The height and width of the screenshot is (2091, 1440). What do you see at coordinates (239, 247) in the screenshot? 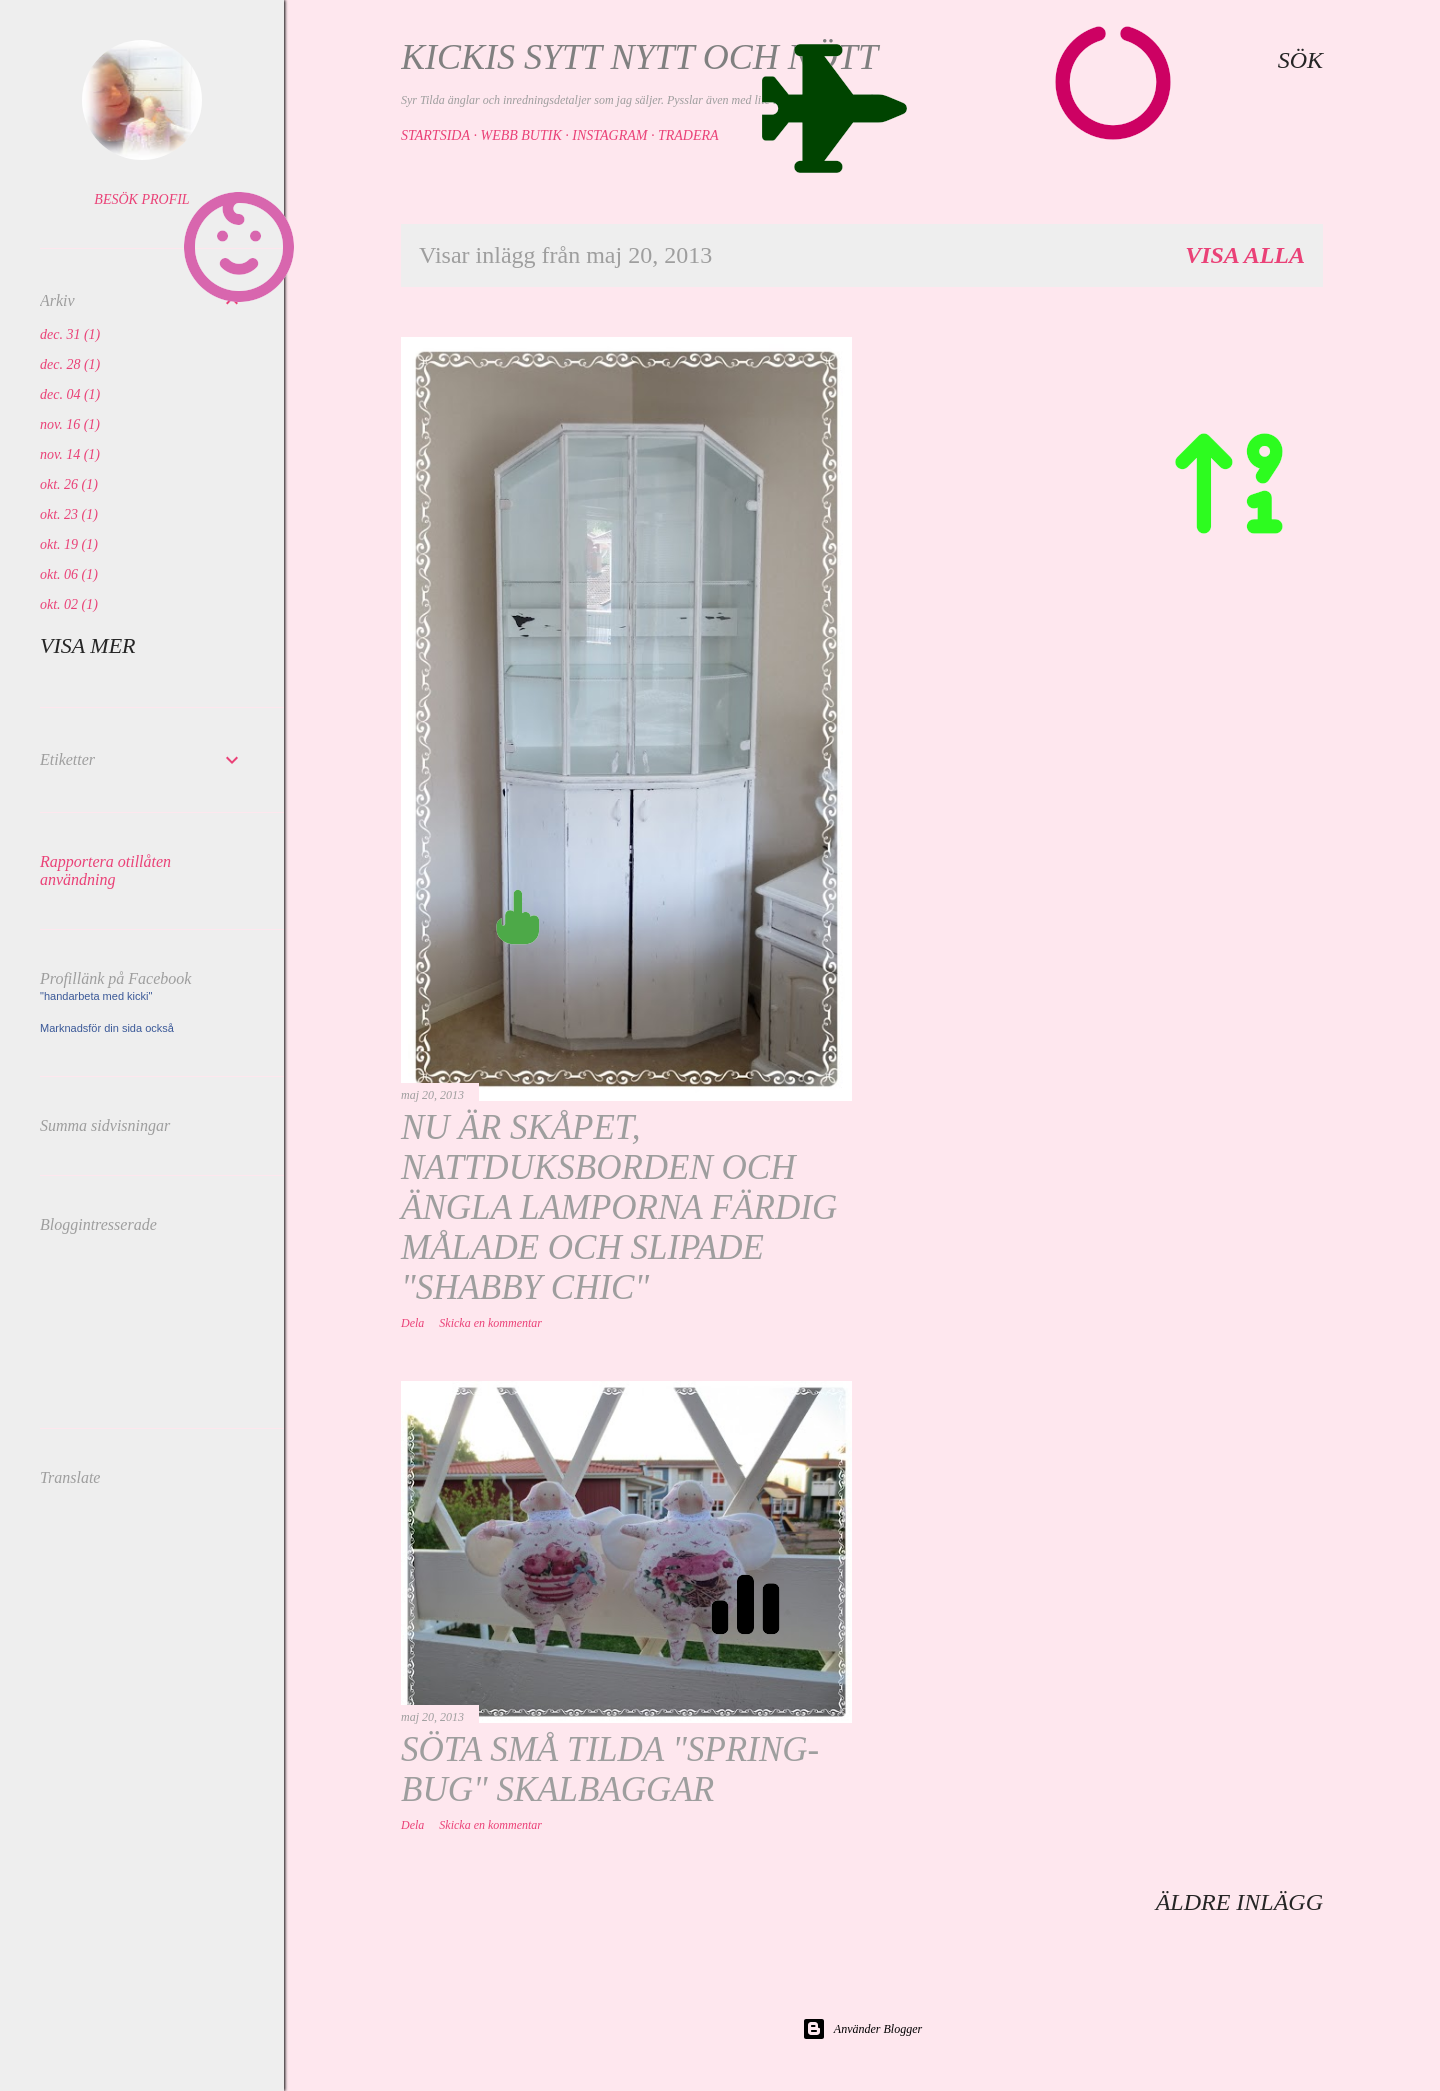
I see `indicates child-friendly or kids mode` at bounding box center [239, 247].